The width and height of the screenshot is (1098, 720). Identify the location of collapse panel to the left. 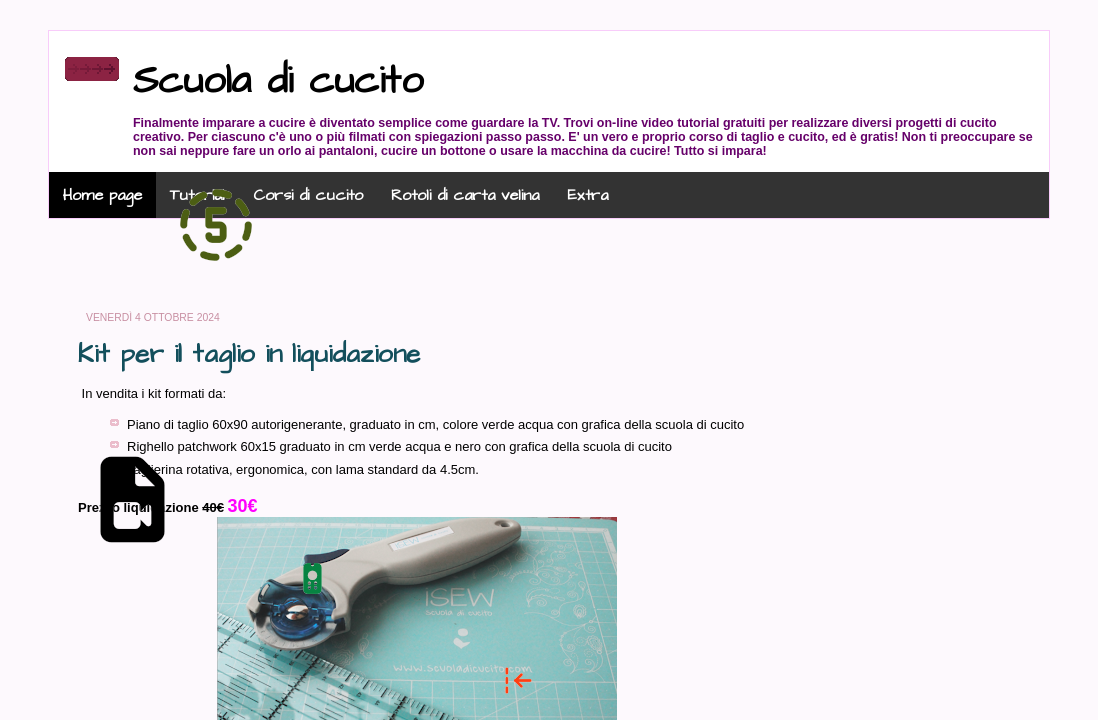
(518, 680).